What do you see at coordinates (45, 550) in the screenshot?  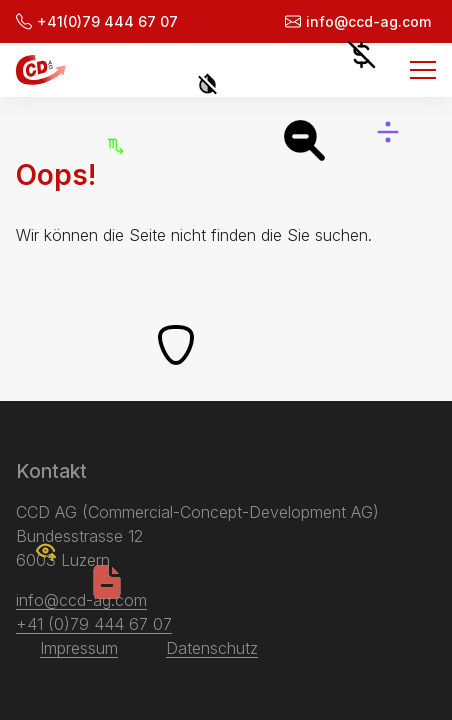 I see `increase visibility or show more details` at bounding box center [45, 550].